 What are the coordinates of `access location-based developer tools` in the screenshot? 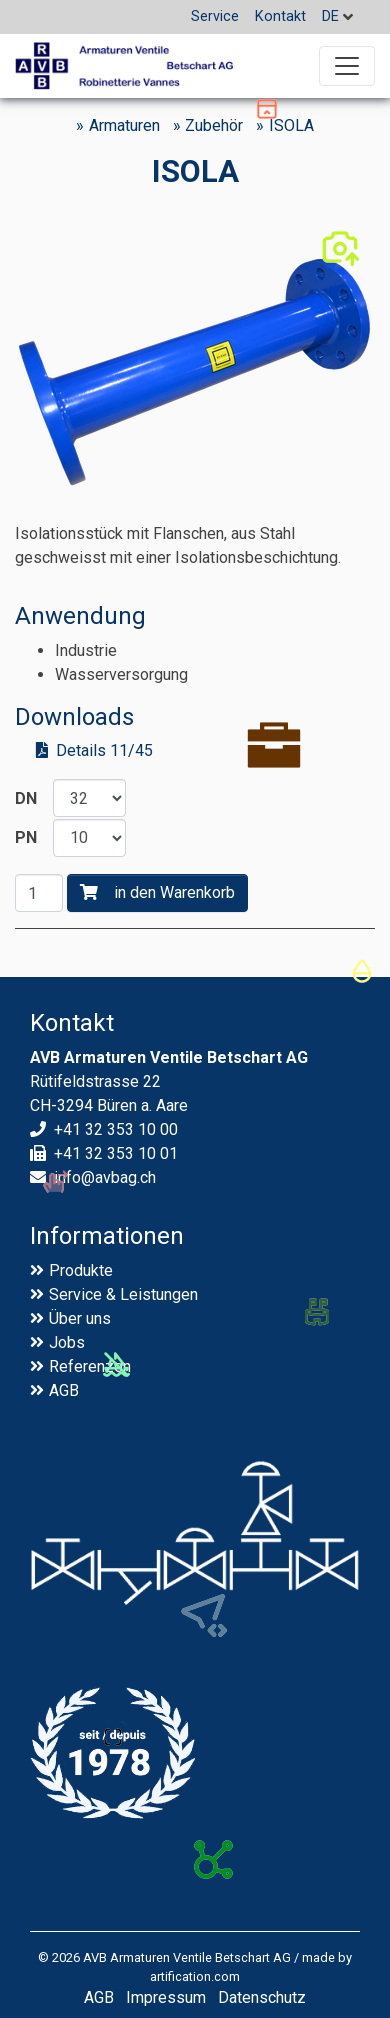 It's located at (203, 1615).